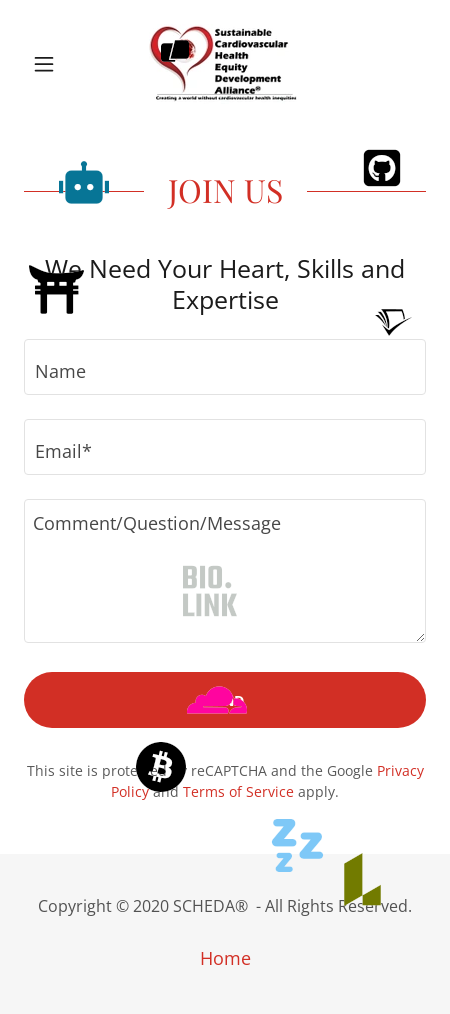 This screenshot has width=450, height=1014. What do you see at coordinates (362, 879) in the screenshot?
I see `lucid software company logo` at bounding box center [362, 879].